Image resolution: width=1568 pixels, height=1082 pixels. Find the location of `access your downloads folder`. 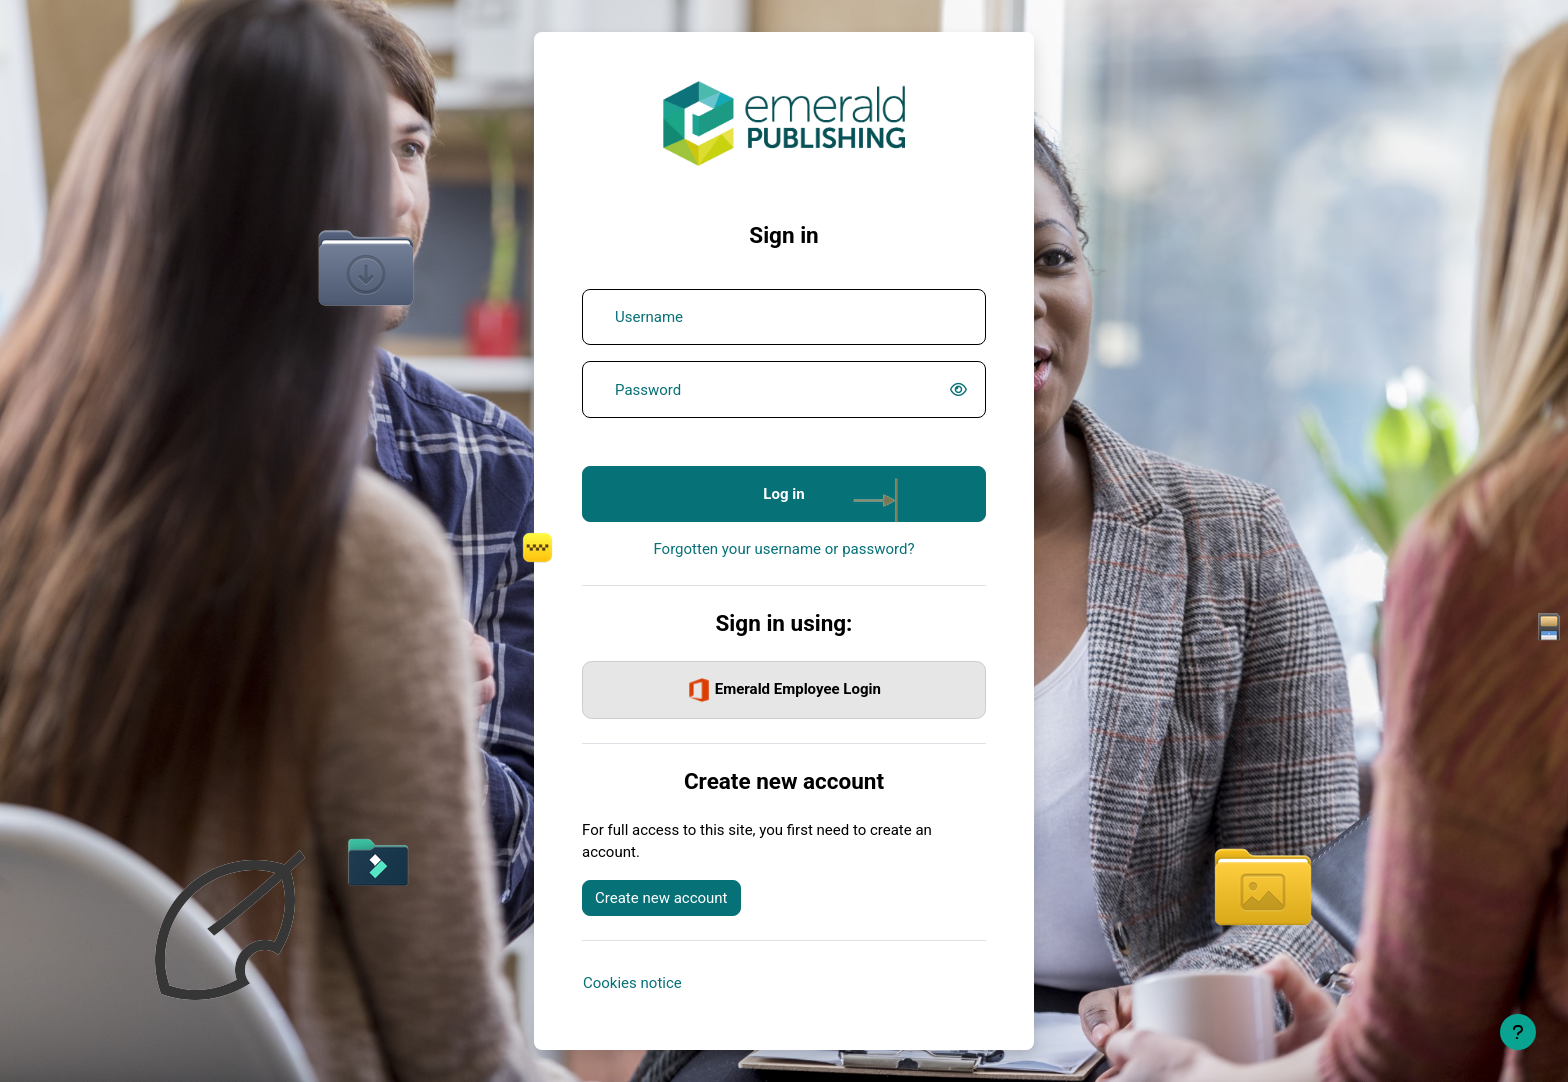

access your downloads folder is located at coordinates (366, 268).